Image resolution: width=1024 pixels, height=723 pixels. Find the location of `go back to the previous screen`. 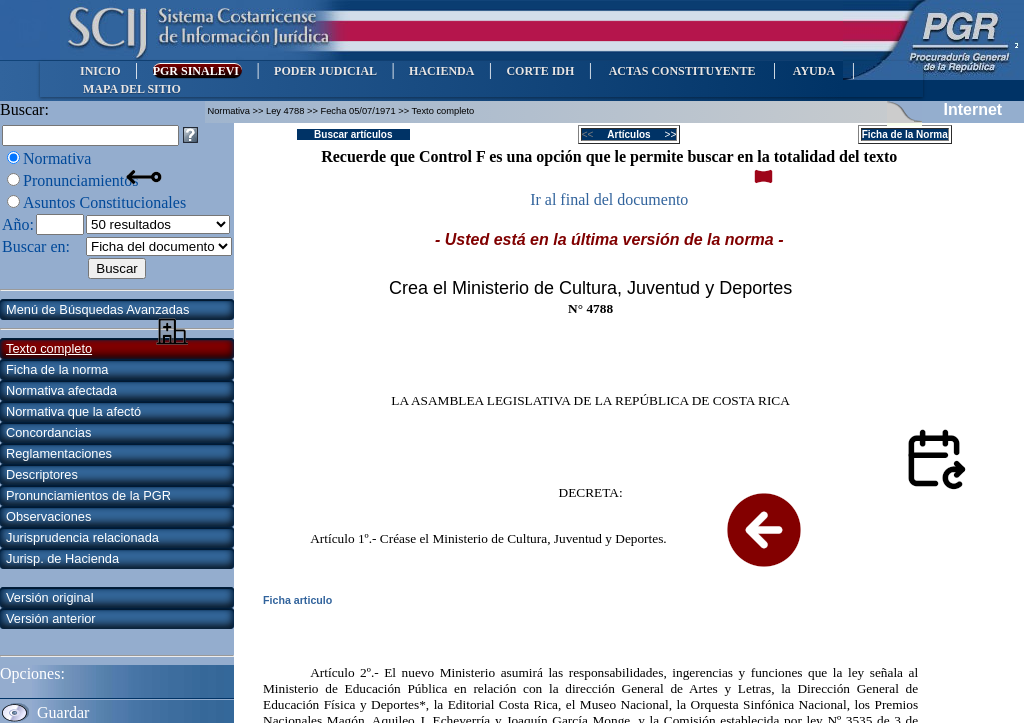

go back to the previous screen is located at coordinates (144, 177).